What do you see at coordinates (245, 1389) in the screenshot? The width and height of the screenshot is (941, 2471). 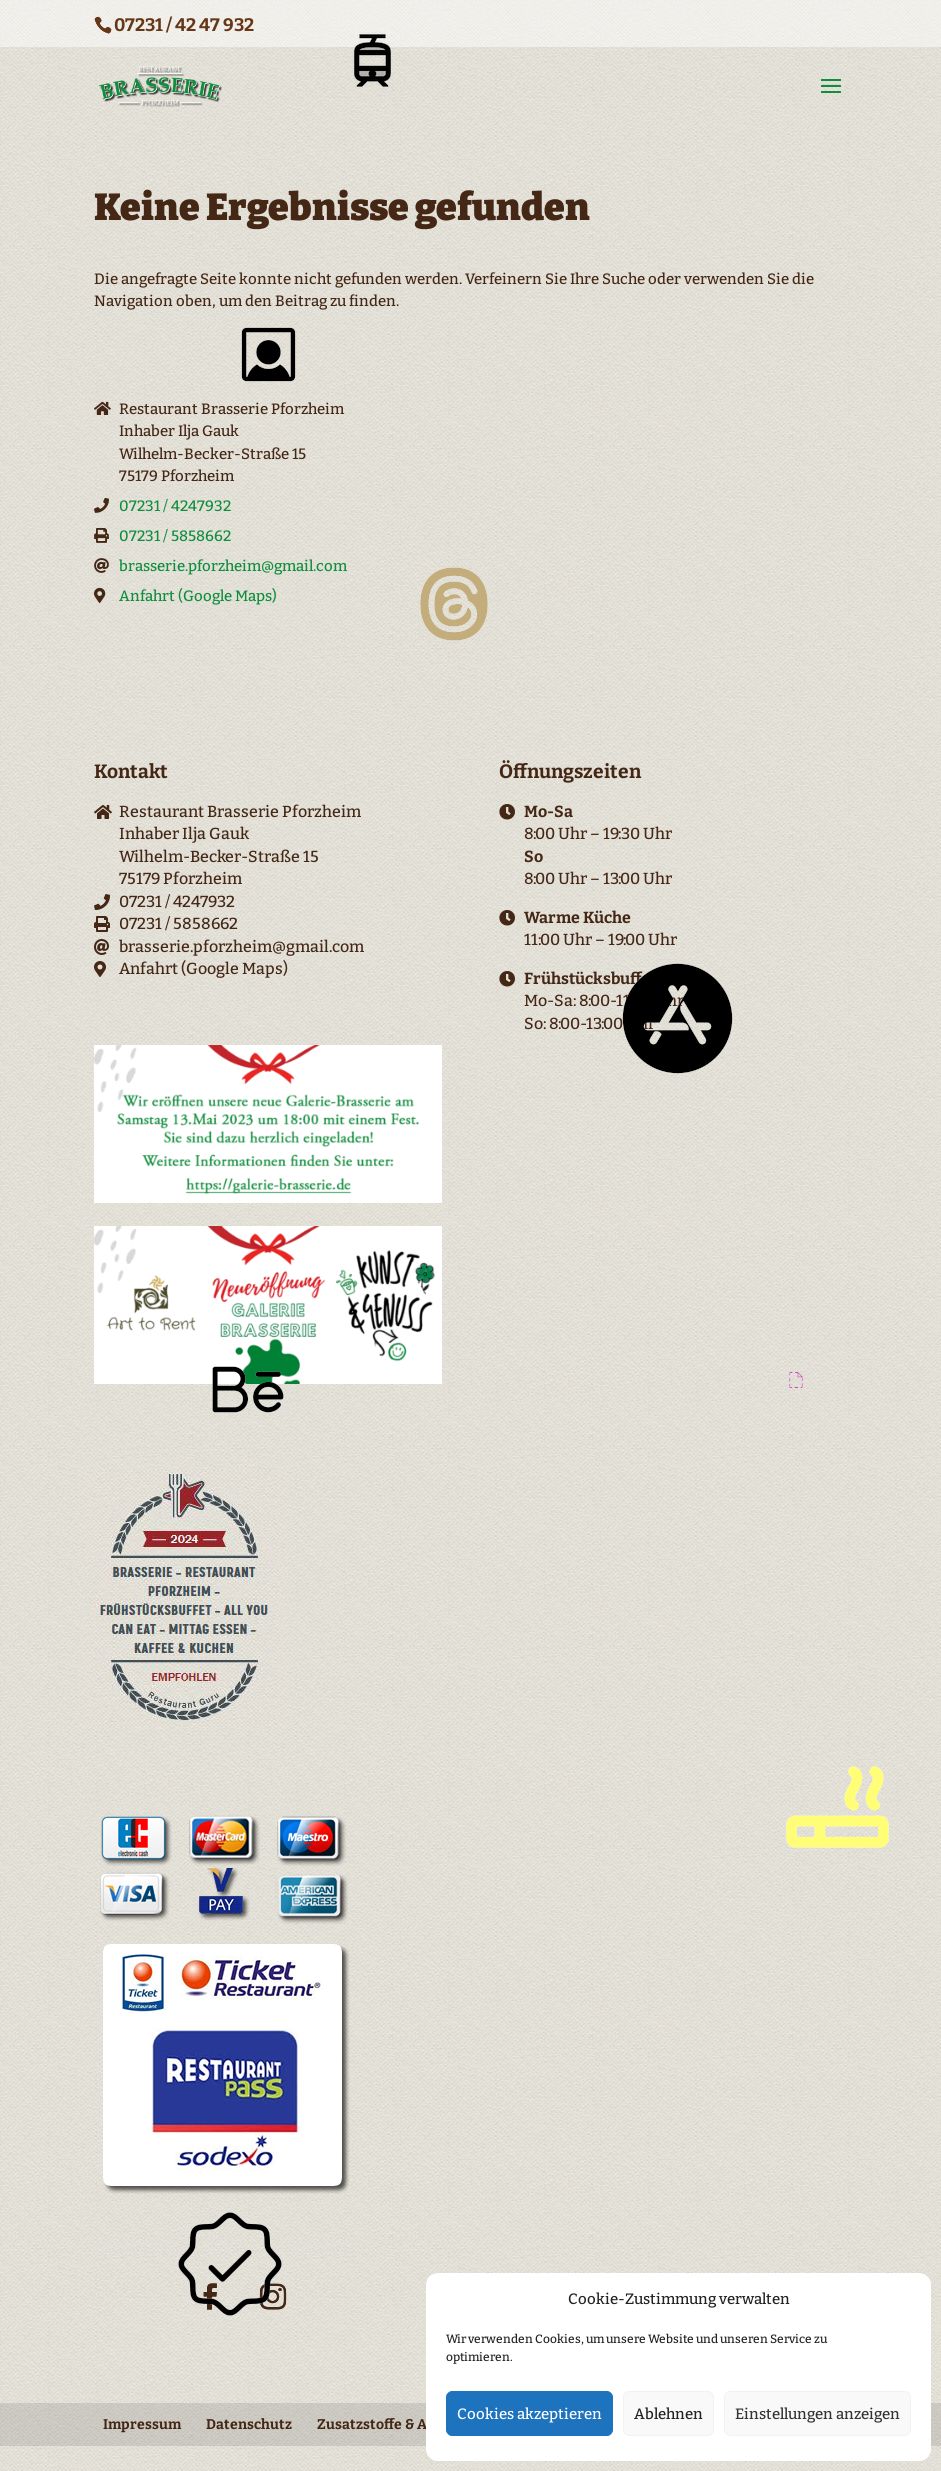 I see `visit behance profile or portfolio` at bounding box center [245, 1389].